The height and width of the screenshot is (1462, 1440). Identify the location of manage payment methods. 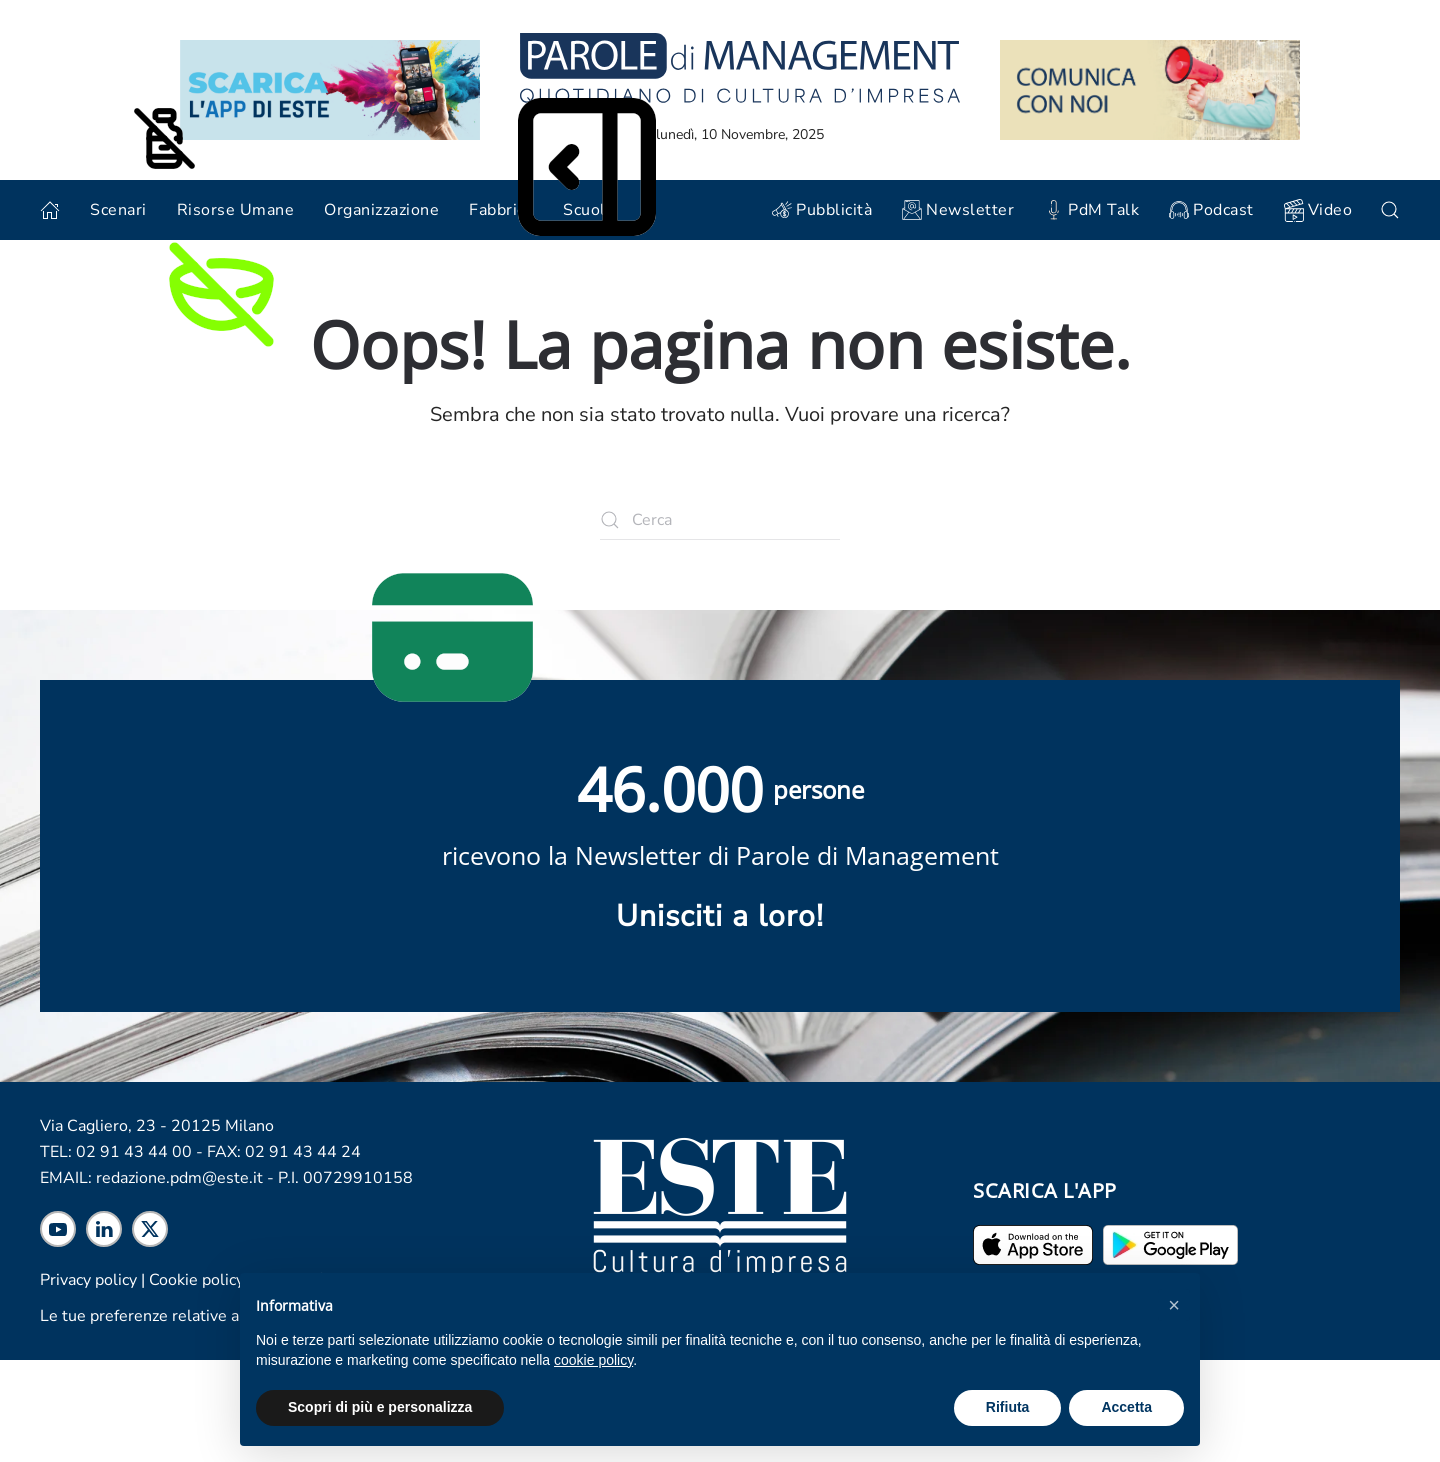
(452, 637).